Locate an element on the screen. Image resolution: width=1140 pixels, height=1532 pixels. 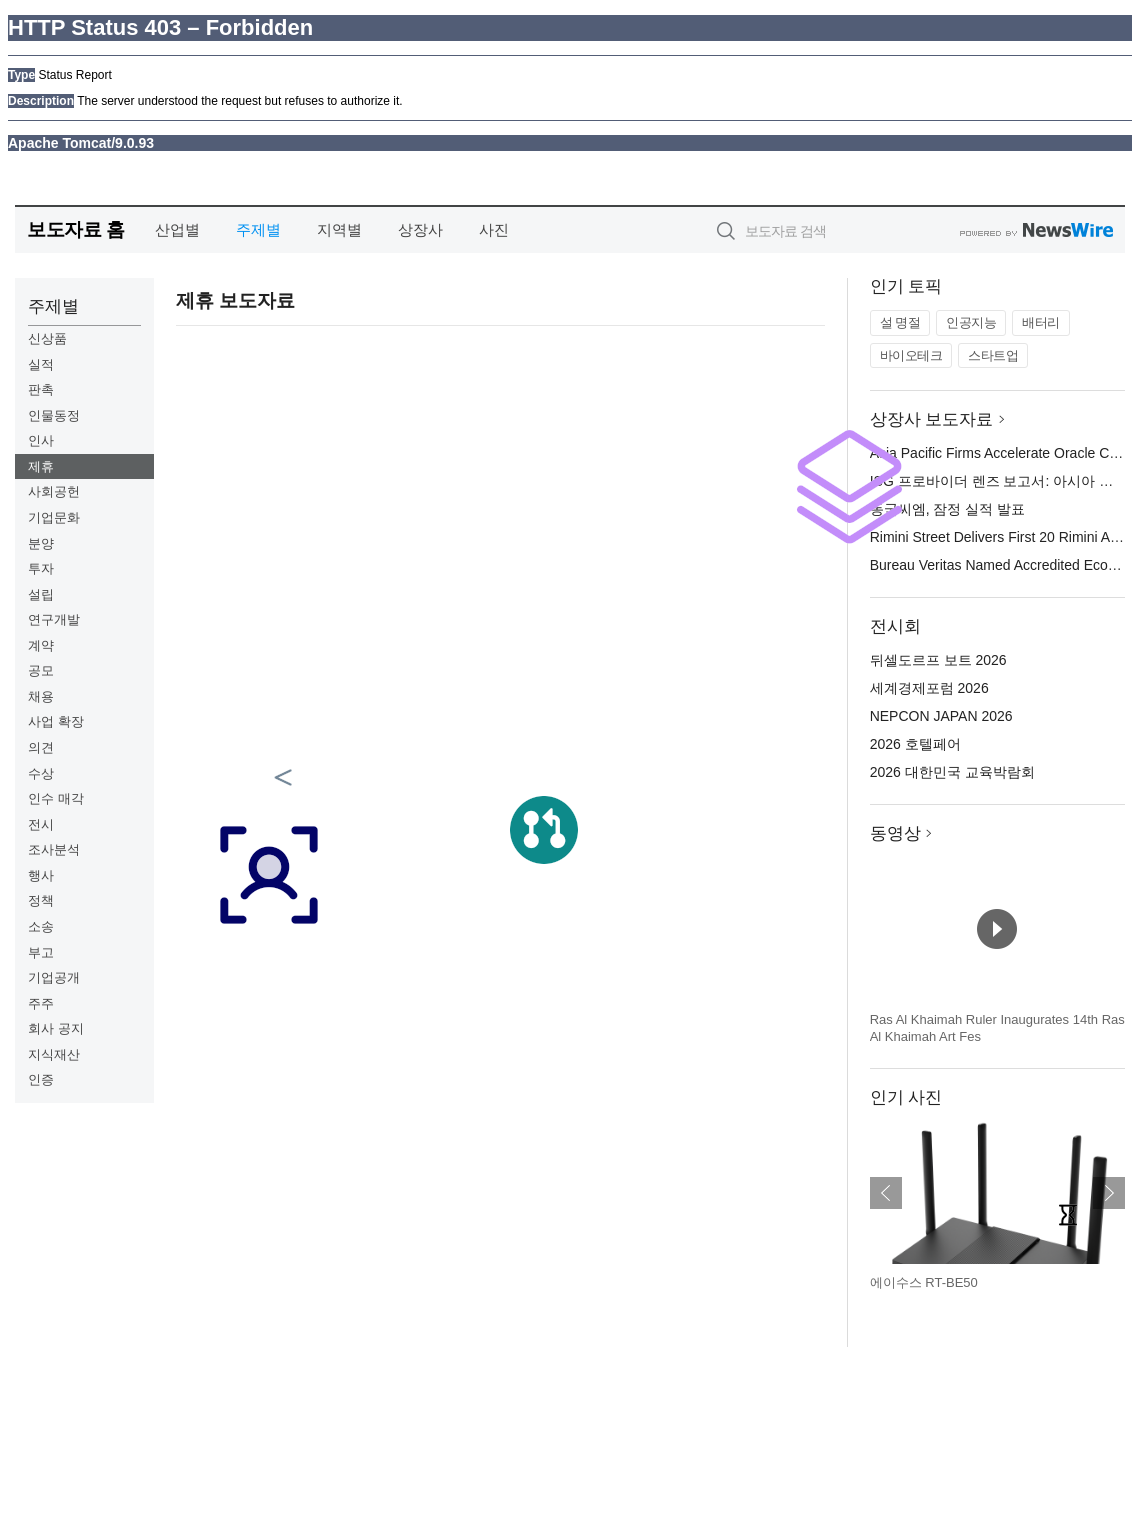
indicates a process is in progress or loading is located at coordinates (1068, 1215).